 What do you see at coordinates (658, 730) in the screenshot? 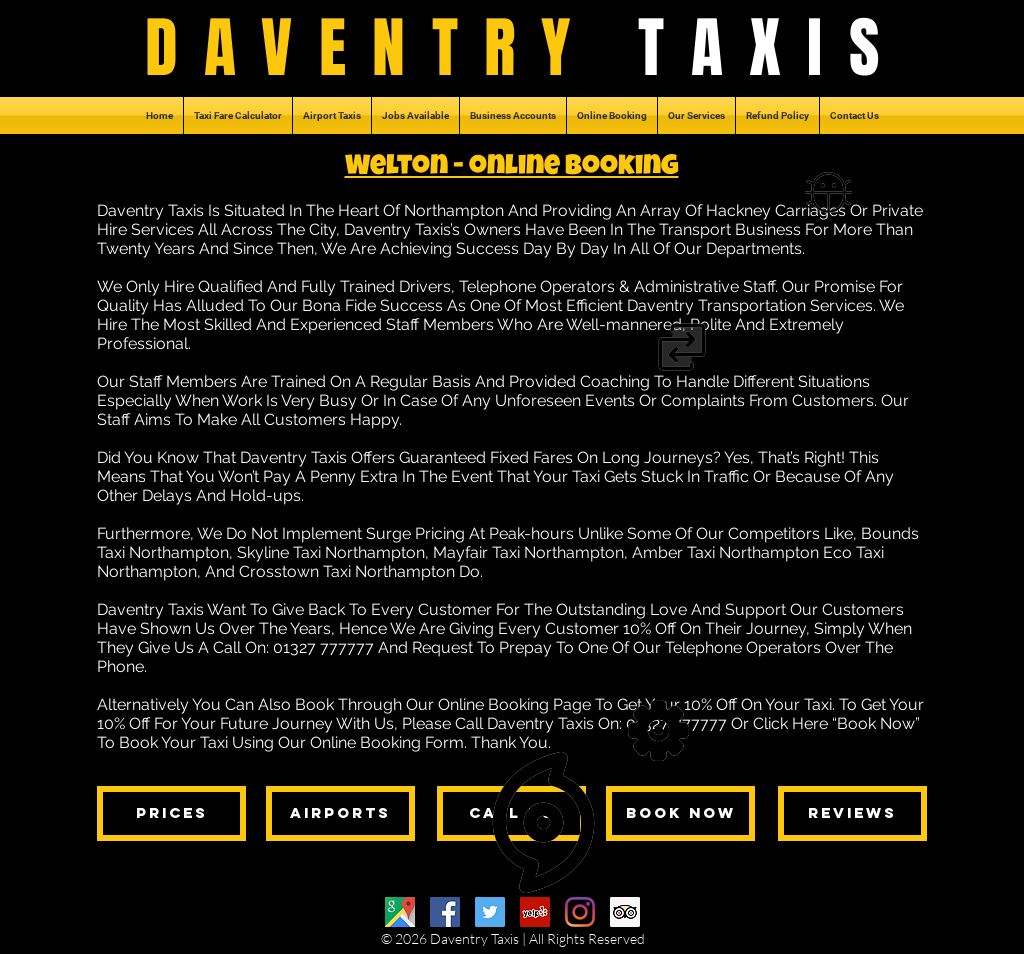
I see `access app settings` at bounding box center [658, 730].